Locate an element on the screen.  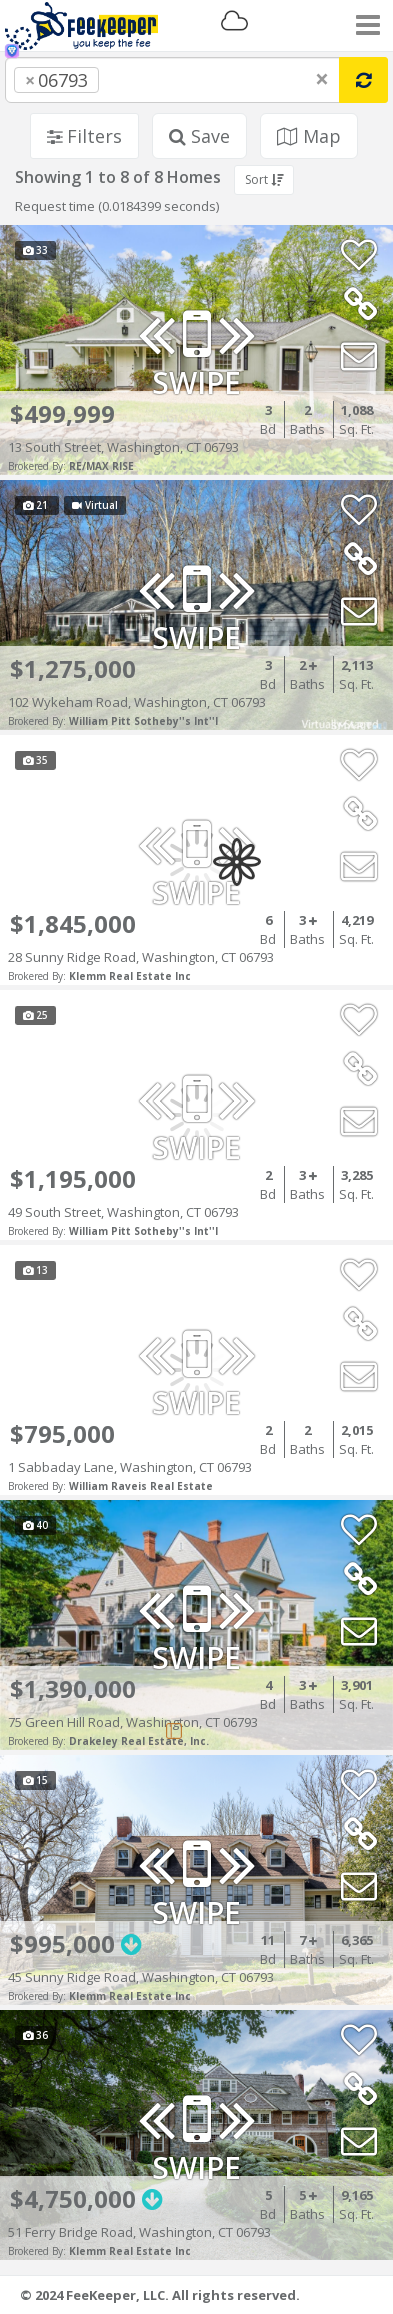
open budgie window shuffler workspace manager is located at coordinates (237, 862).